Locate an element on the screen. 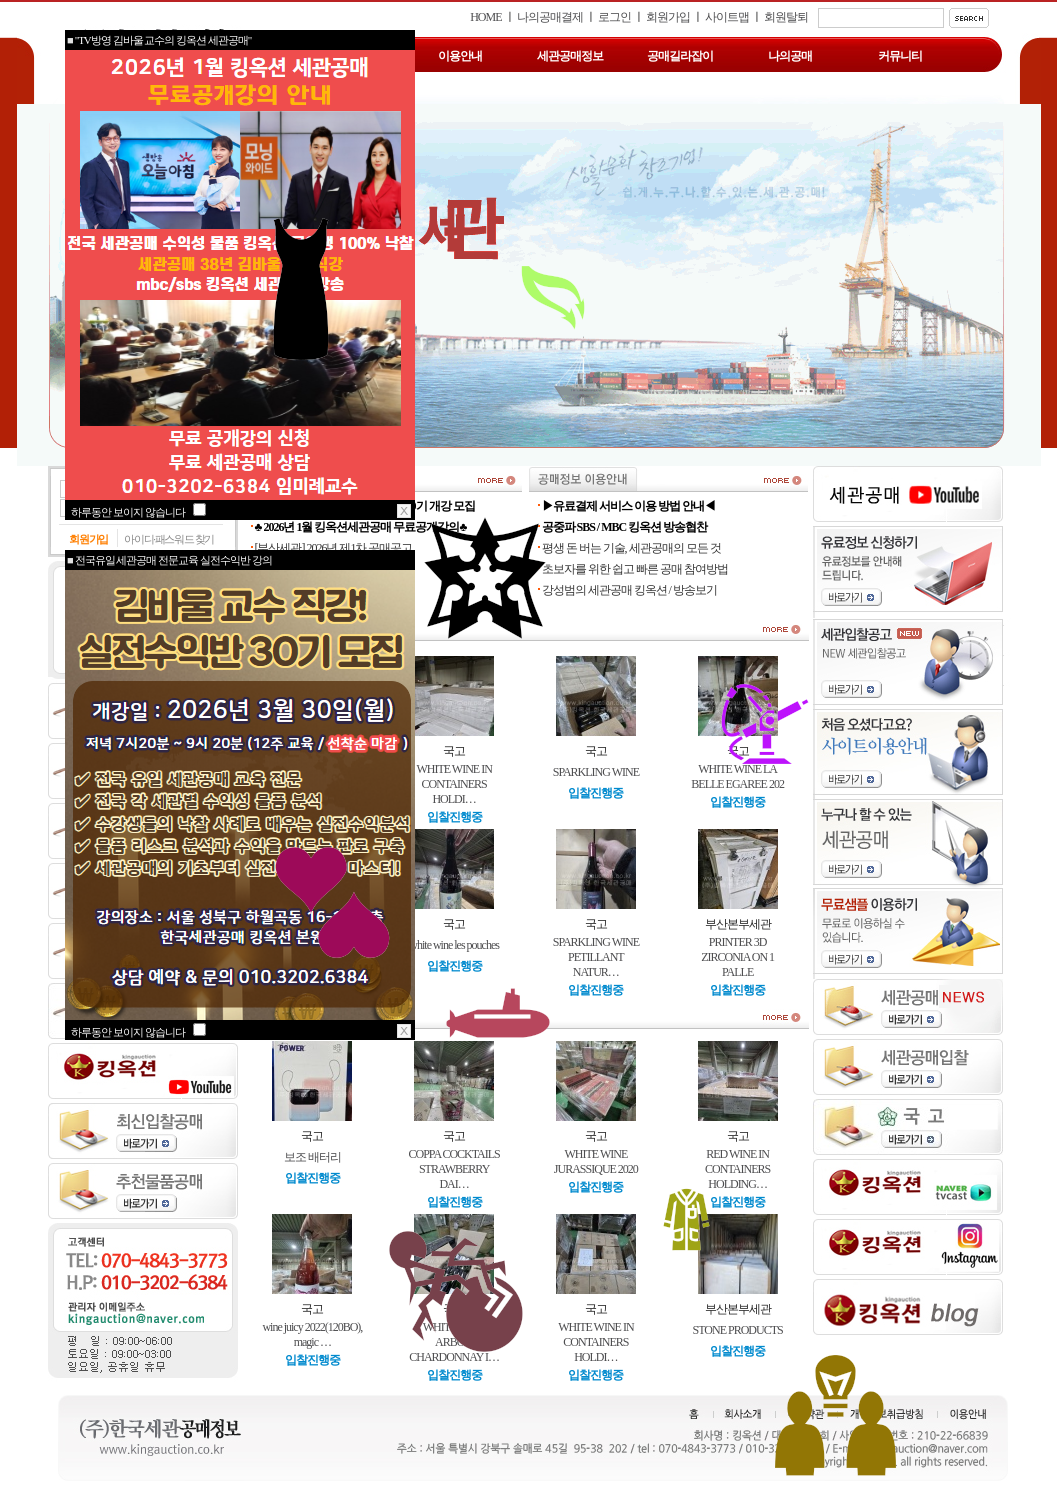  deploy defensive laser turret is located at coordinates (765, 724).